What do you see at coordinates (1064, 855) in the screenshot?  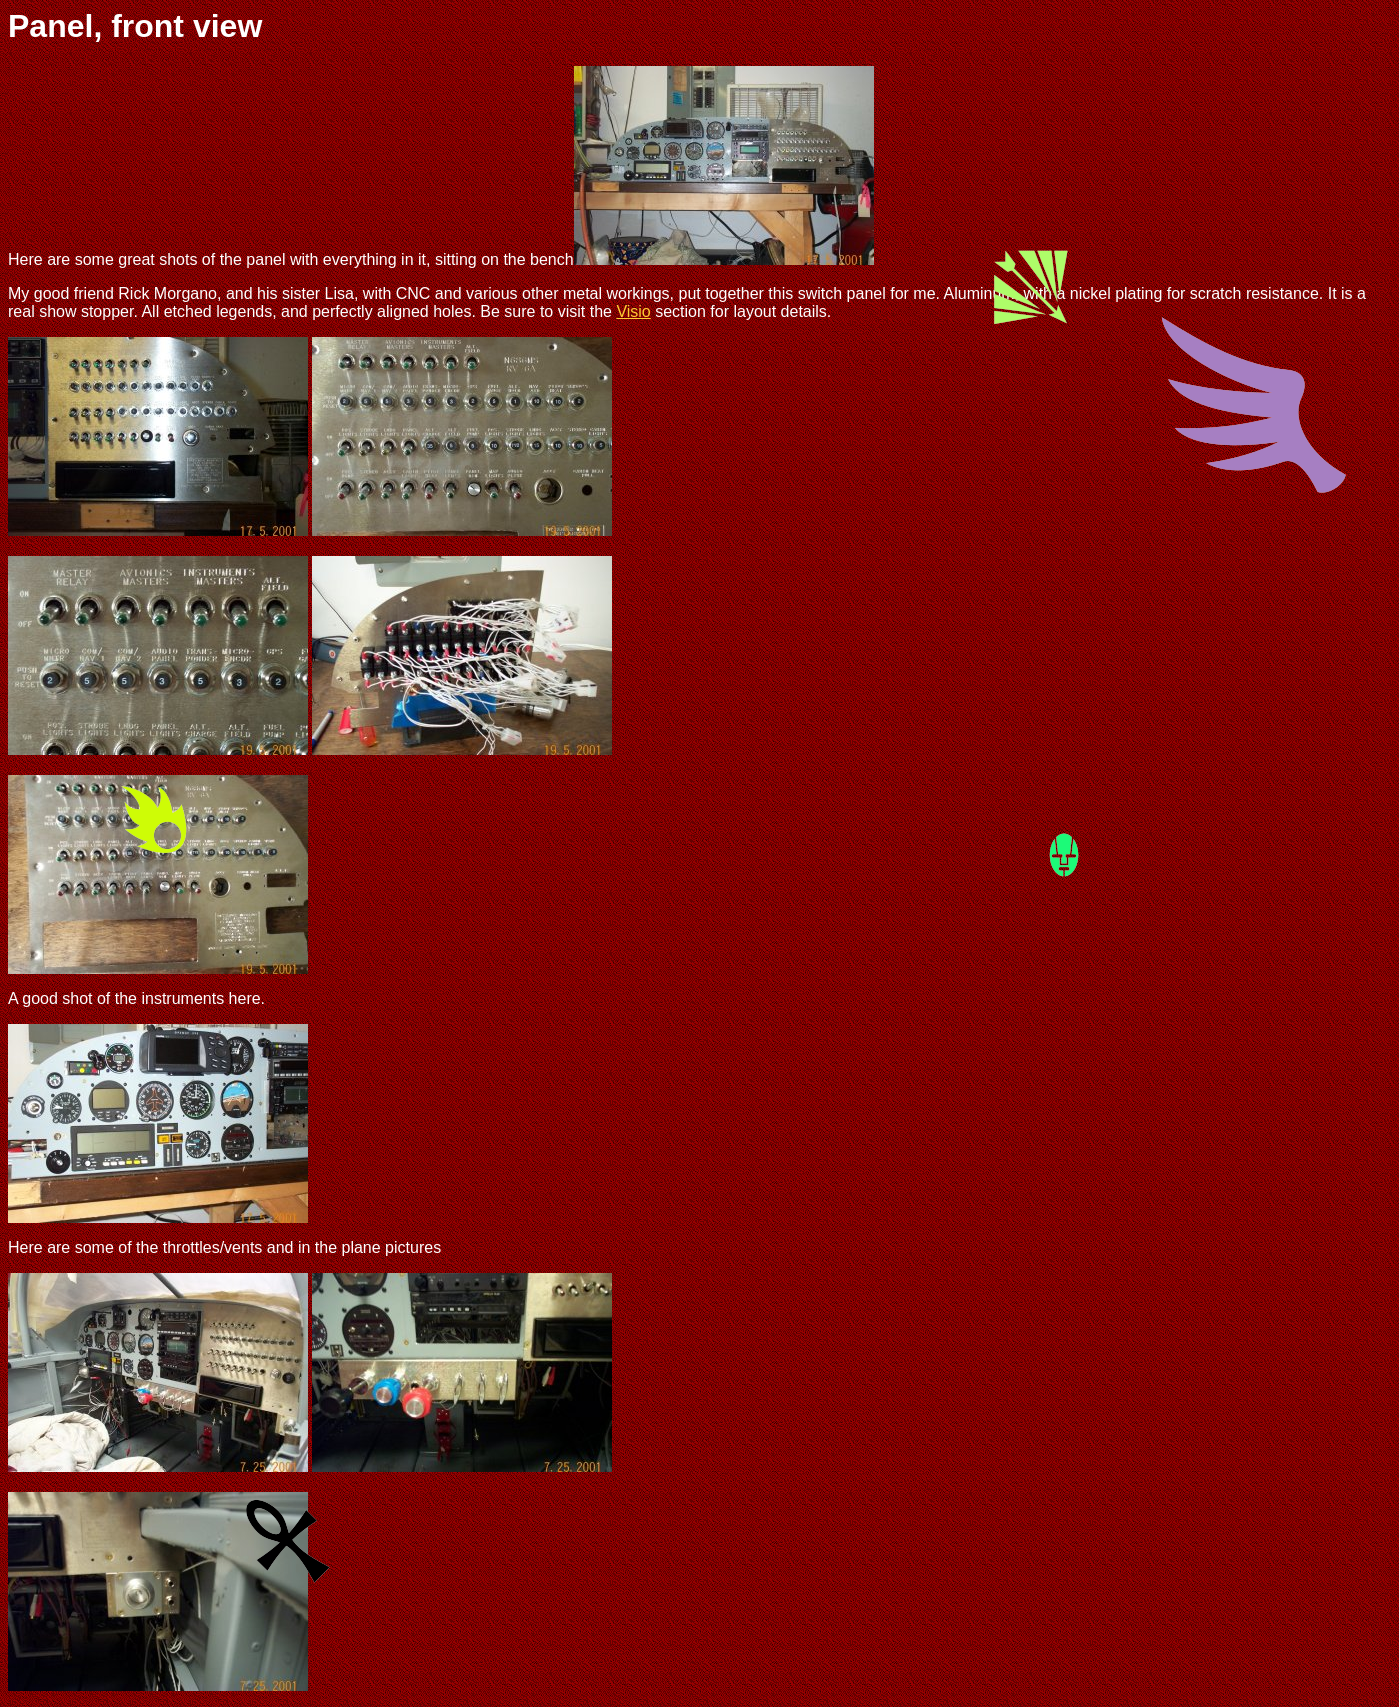 I see `equip armor or mask item` at bounding box center [1064, 855].